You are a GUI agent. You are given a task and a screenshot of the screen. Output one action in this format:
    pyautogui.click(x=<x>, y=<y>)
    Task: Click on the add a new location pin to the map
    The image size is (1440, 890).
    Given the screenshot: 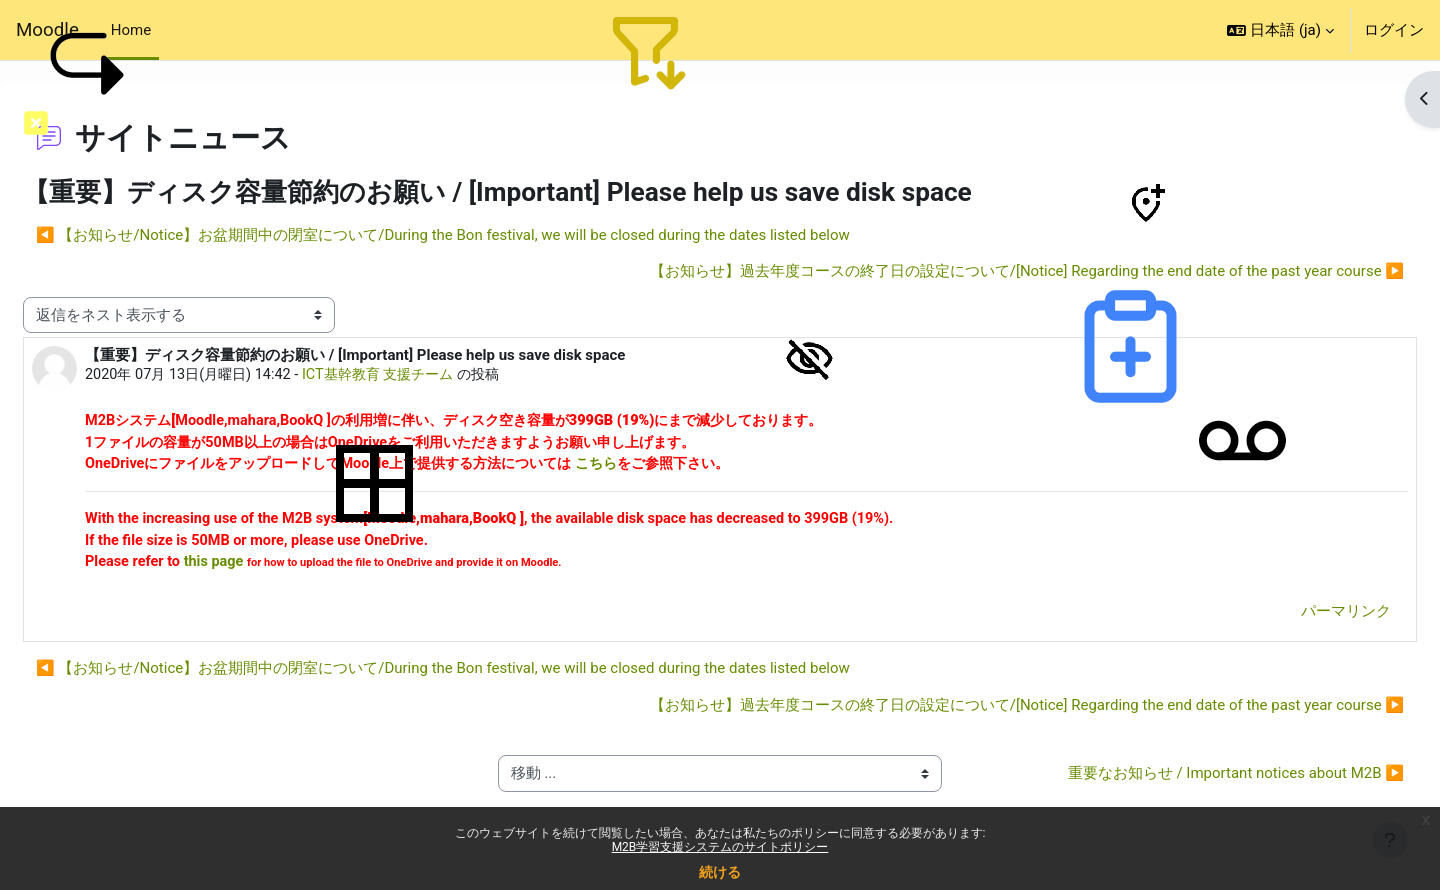 What is the action you would take?
    pyautogui.click(x=1146, y=203)
    